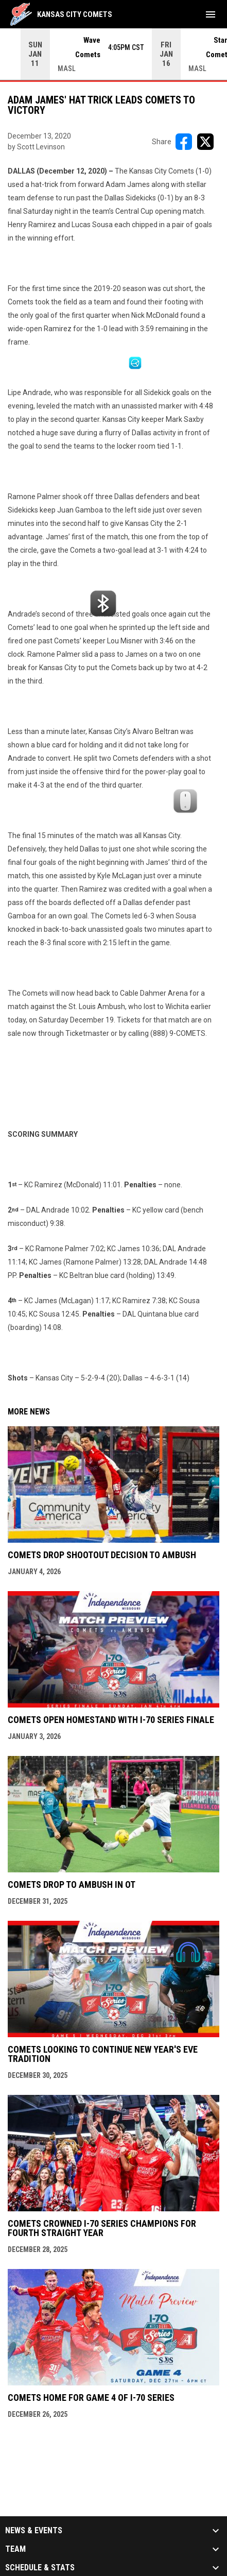 This screenshot has height=2576, width=227. Describe the element at coordinates (103, 603) in the screenshot. I see `bluetooth is currently disabled or inactive` at that location.